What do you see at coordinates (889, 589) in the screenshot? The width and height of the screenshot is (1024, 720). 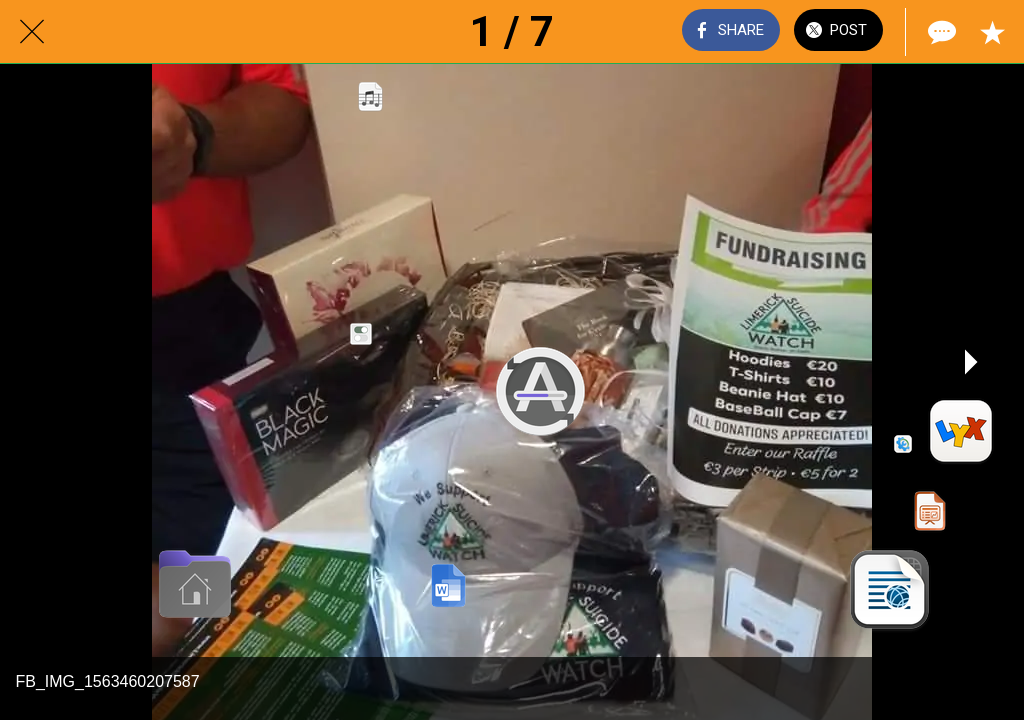 I see `open libreoffice writer for web documents` at bounding box center [889, 589].